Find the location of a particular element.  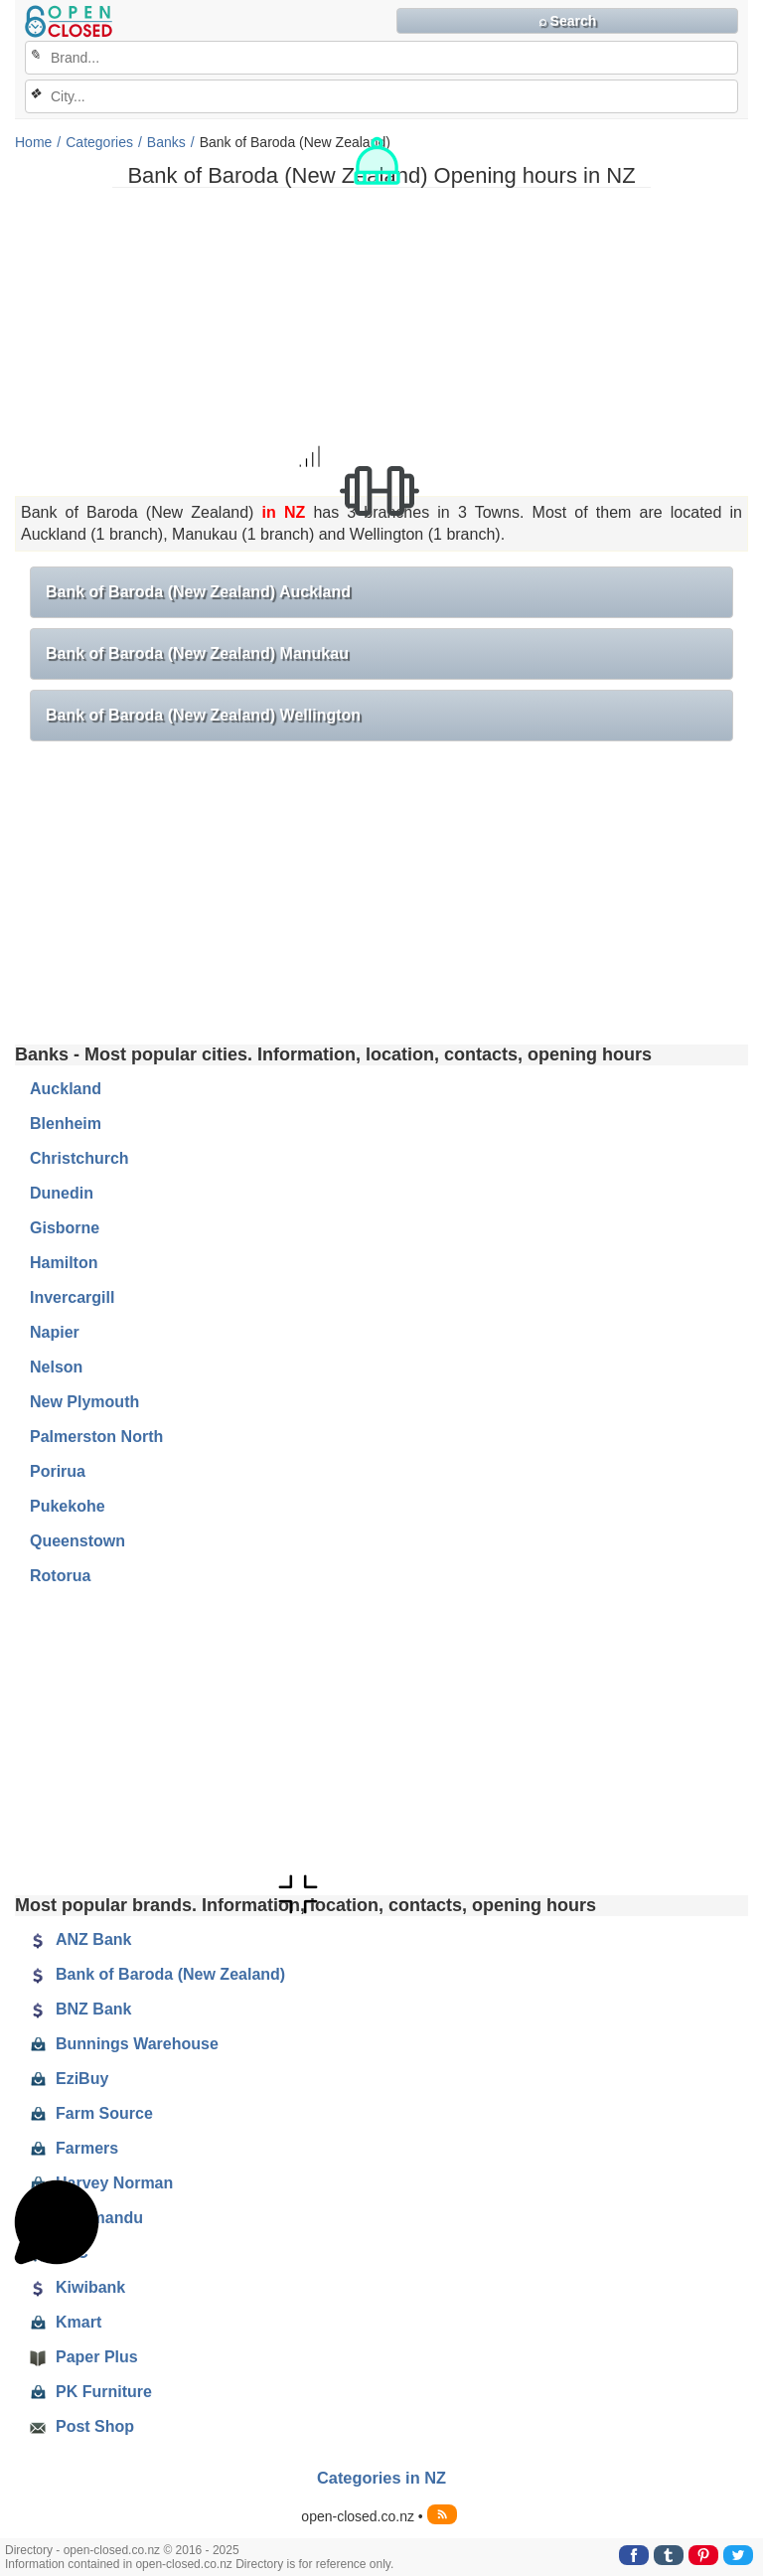

open chat or messaging is located at coordinates (57, 2222).